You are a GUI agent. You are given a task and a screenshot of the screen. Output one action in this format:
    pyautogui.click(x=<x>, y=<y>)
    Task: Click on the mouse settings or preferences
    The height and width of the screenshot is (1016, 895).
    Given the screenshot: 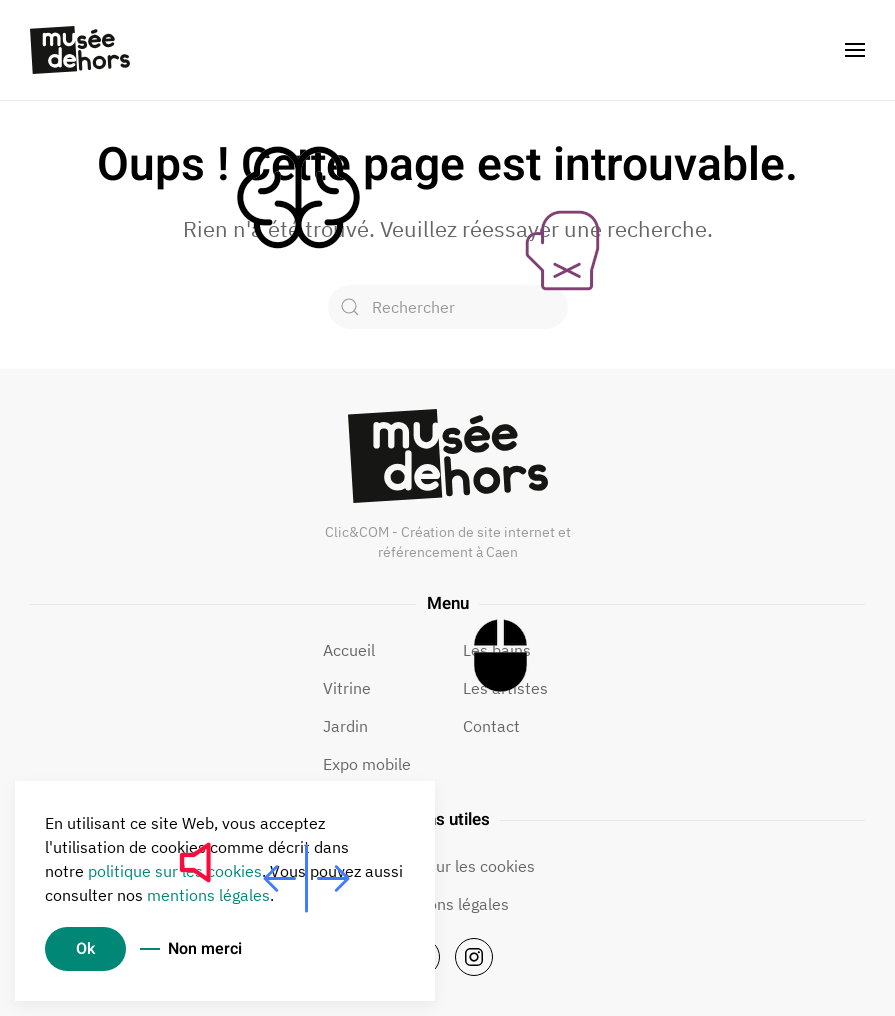 What is the action you would take?
    pyautogui.click(x=500, y=655)
    